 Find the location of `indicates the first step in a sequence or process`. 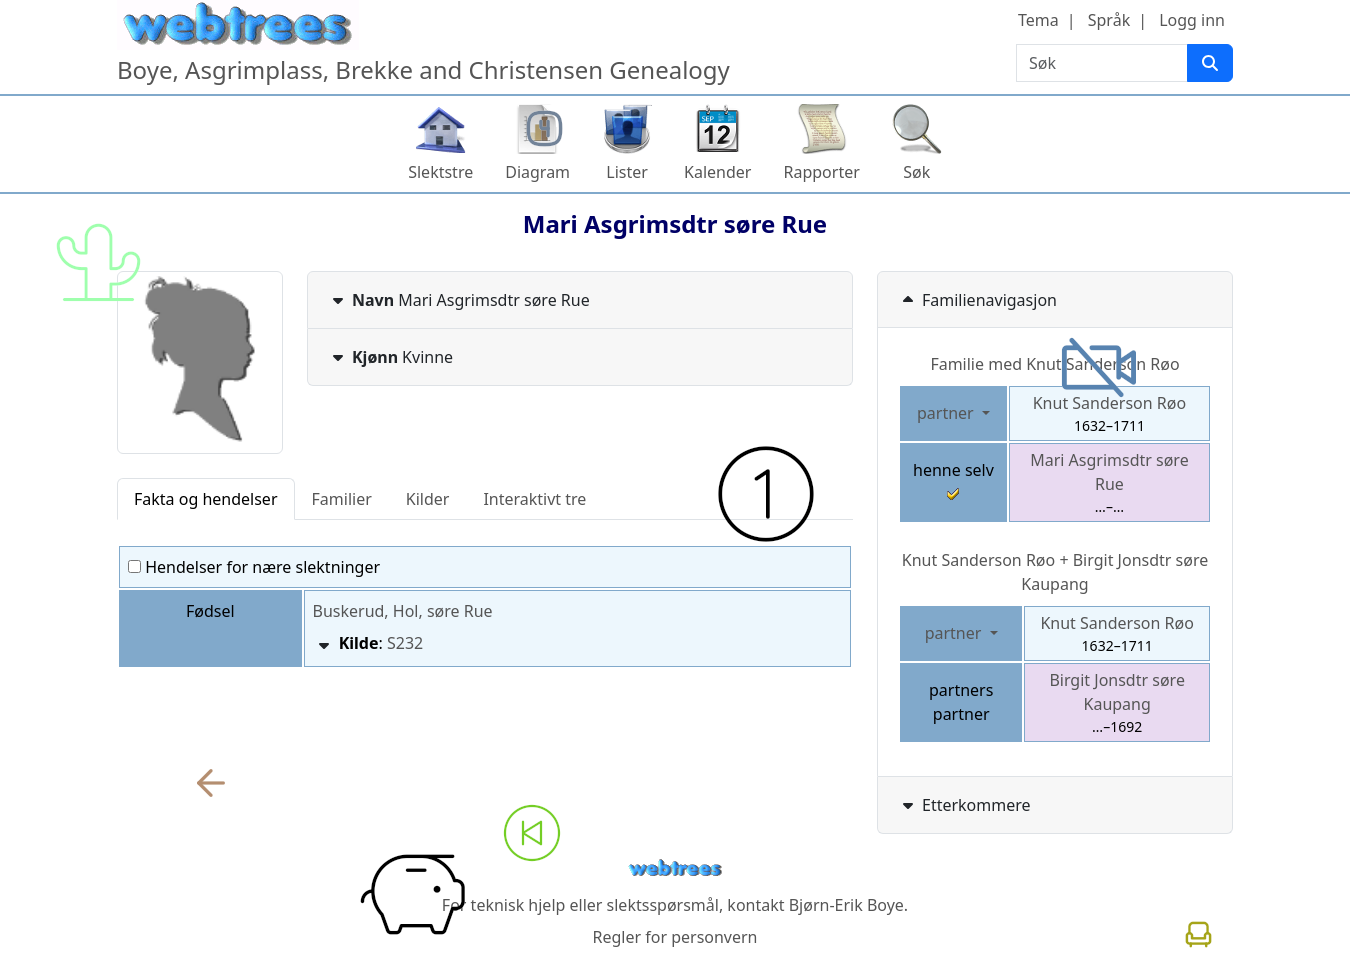

indicates the first step in a sequence or process is located at coordinates (766, 494).